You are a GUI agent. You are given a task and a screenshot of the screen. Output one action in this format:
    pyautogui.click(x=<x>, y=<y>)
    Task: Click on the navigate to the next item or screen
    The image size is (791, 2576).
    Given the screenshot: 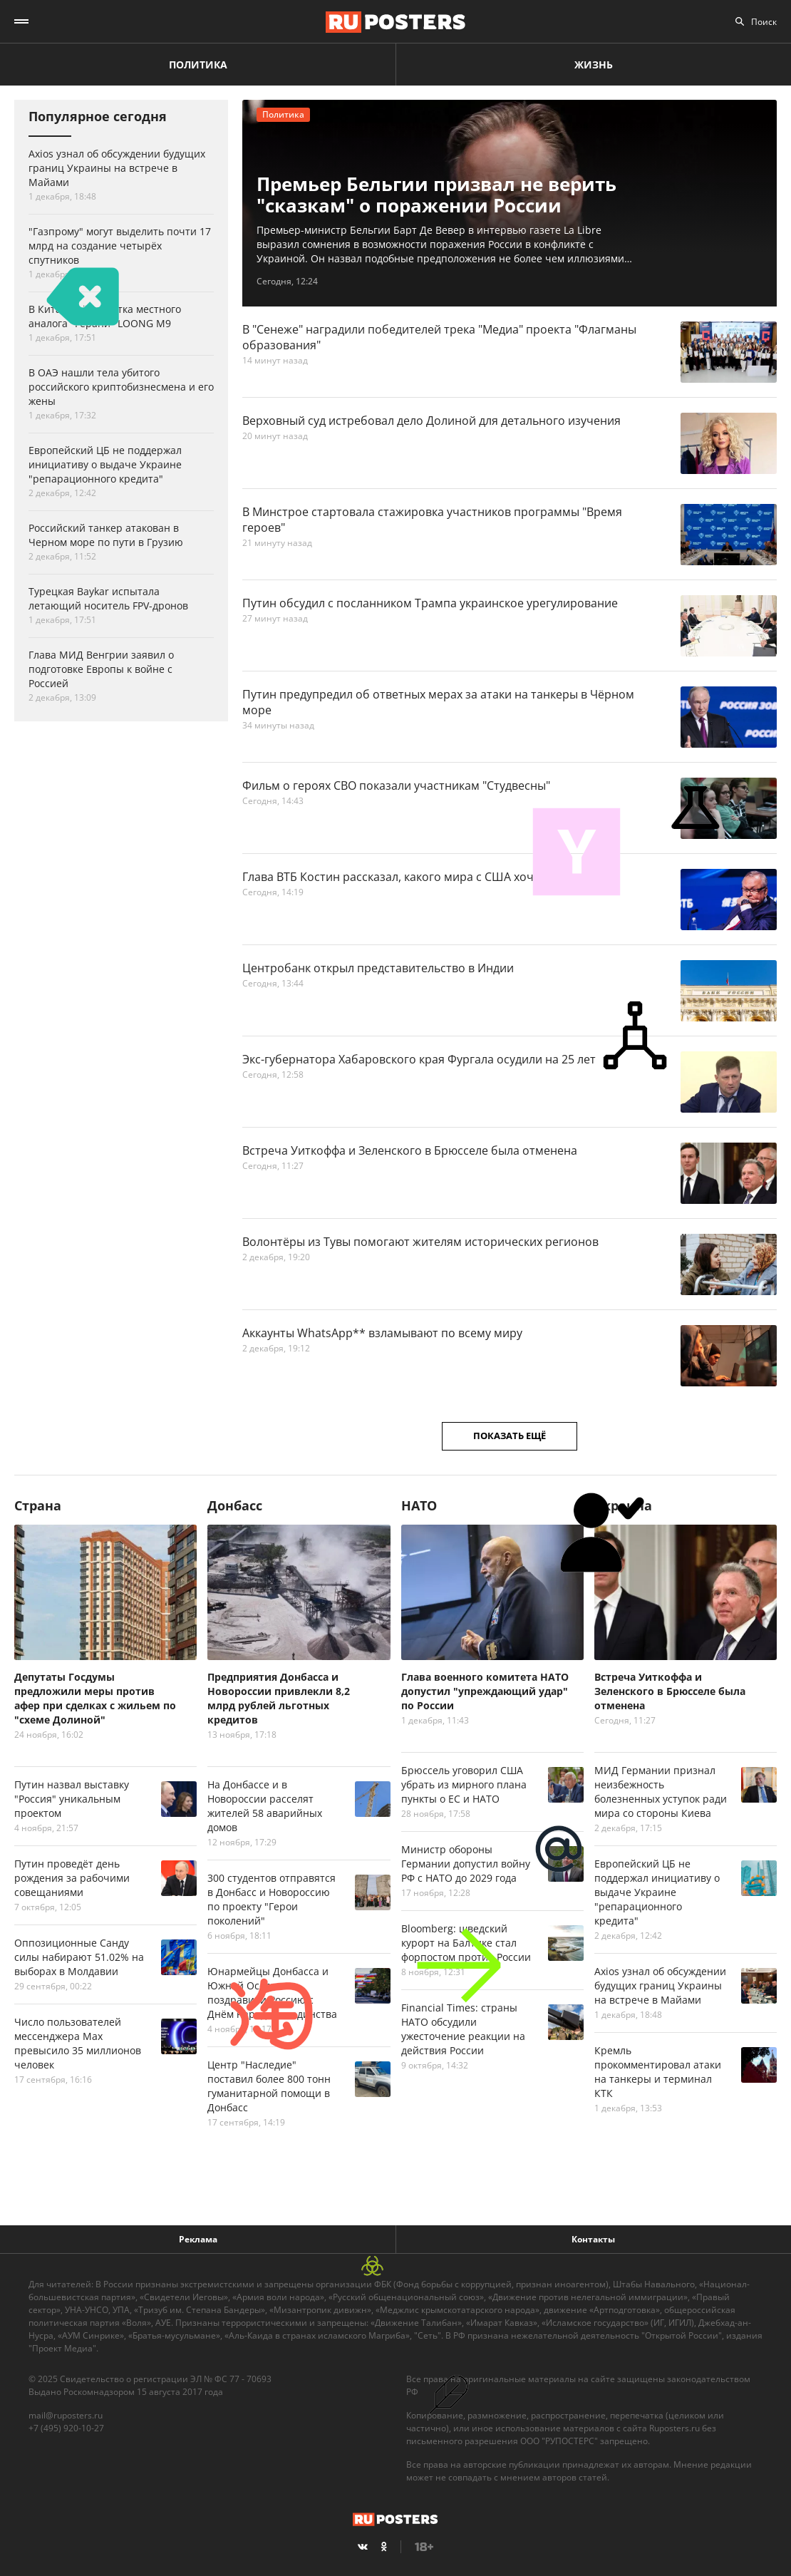 What is the action you would take?
    pyautogui.click(x=459, y=1962)
    